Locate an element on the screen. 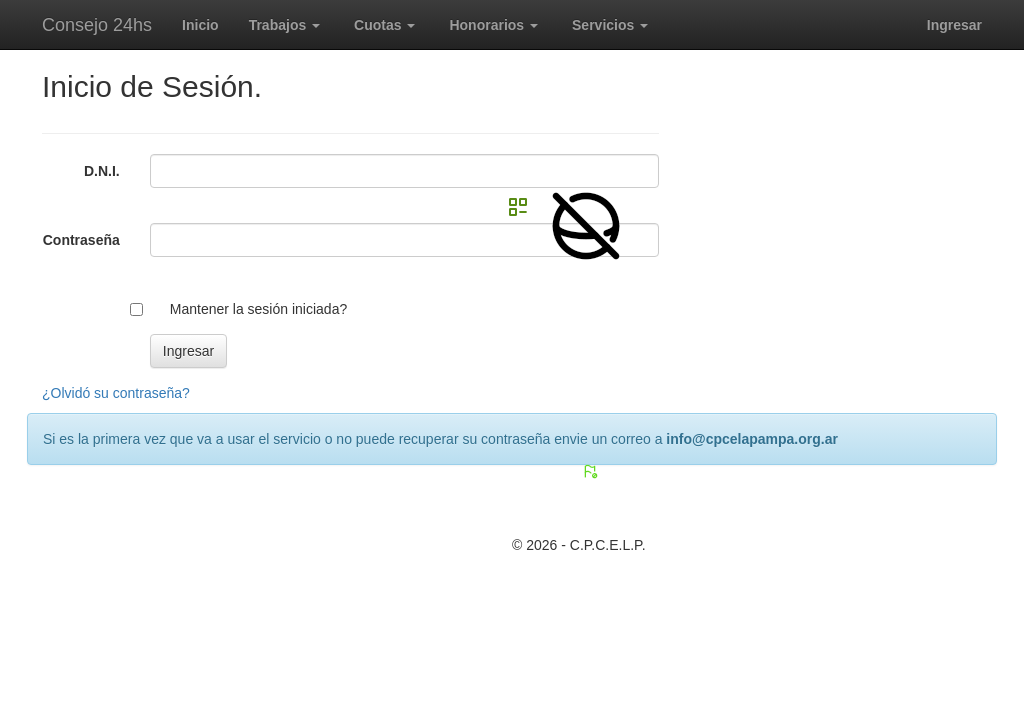 Image resolution: width=1024 pixels, height=720 pixels. cancel or remove a flagged item is located at coordinates (590, 471).